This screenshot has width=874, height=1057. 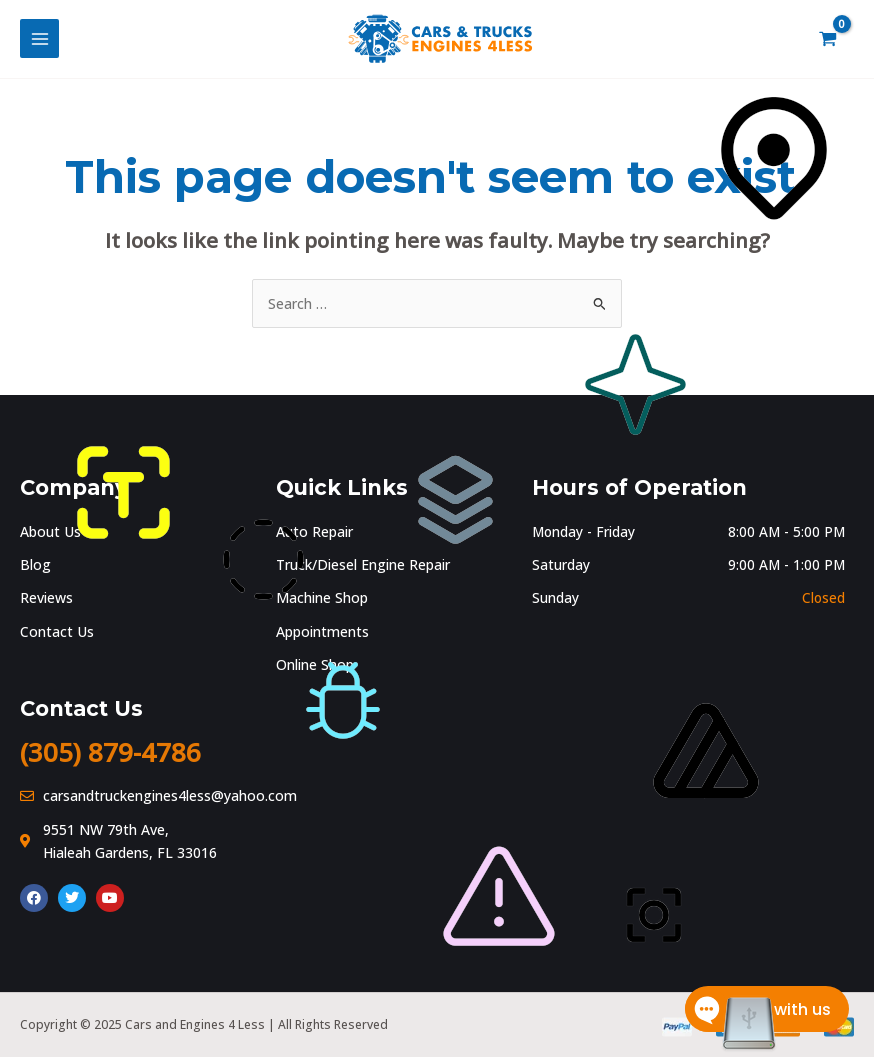 What do you see at coordinates (654, 915) in the screenshot?
I see `center focus on camera or viewfinder` at bounding box center [654, 915].